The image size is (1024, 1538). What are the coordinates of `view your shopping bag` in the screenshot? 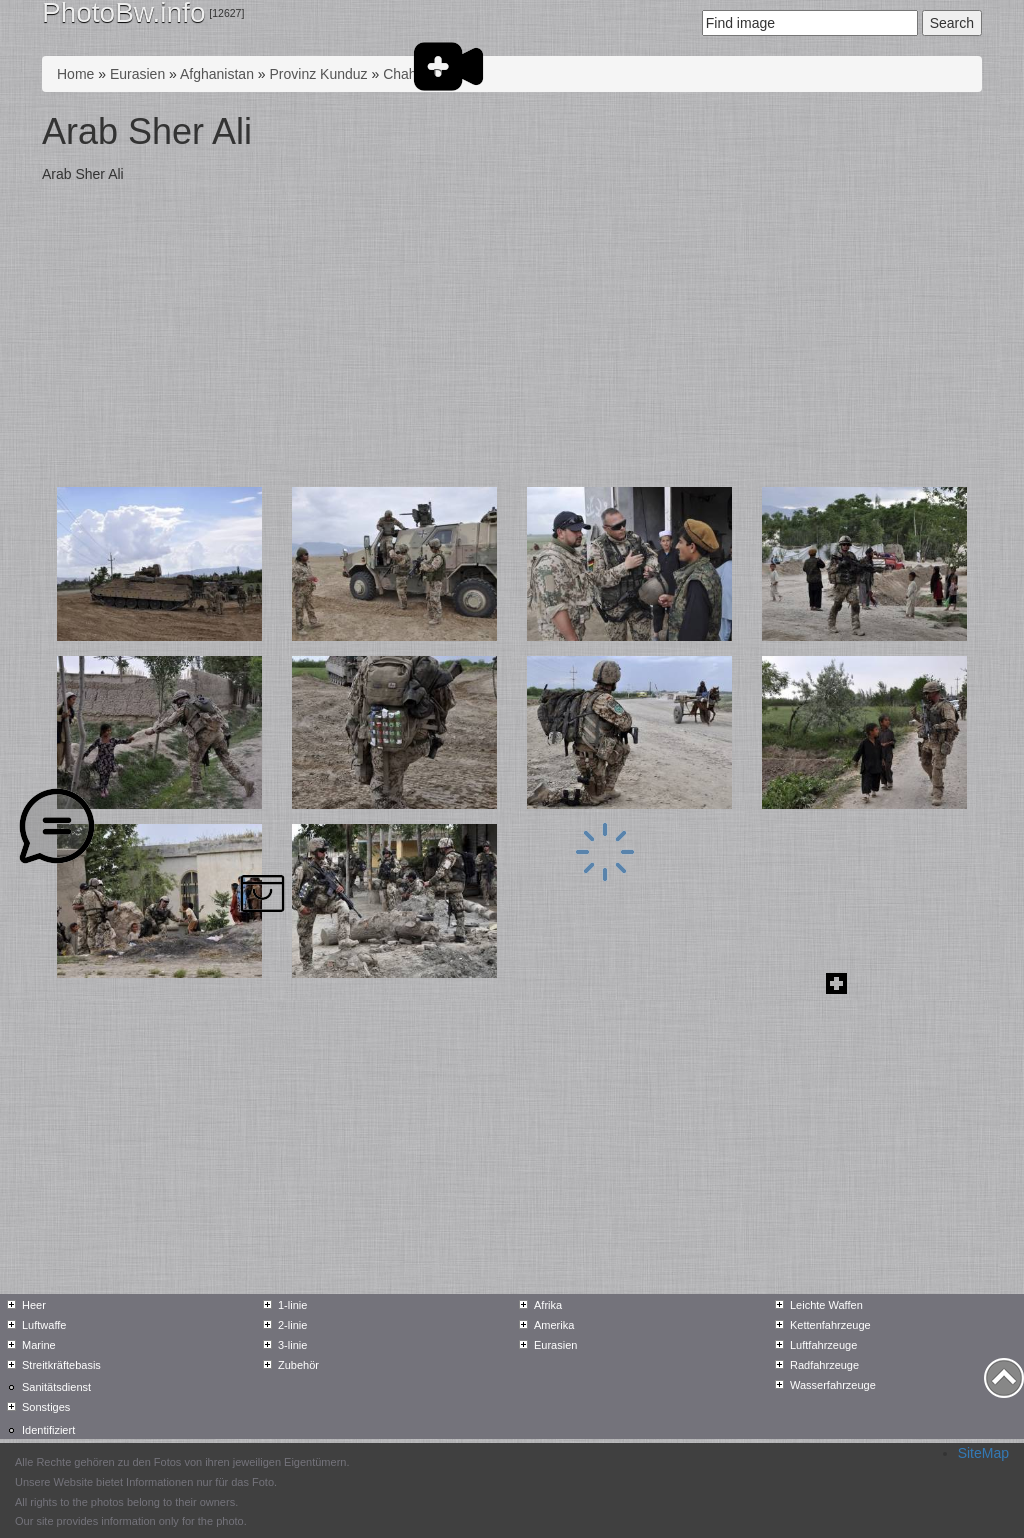 It's located at (262, 893).